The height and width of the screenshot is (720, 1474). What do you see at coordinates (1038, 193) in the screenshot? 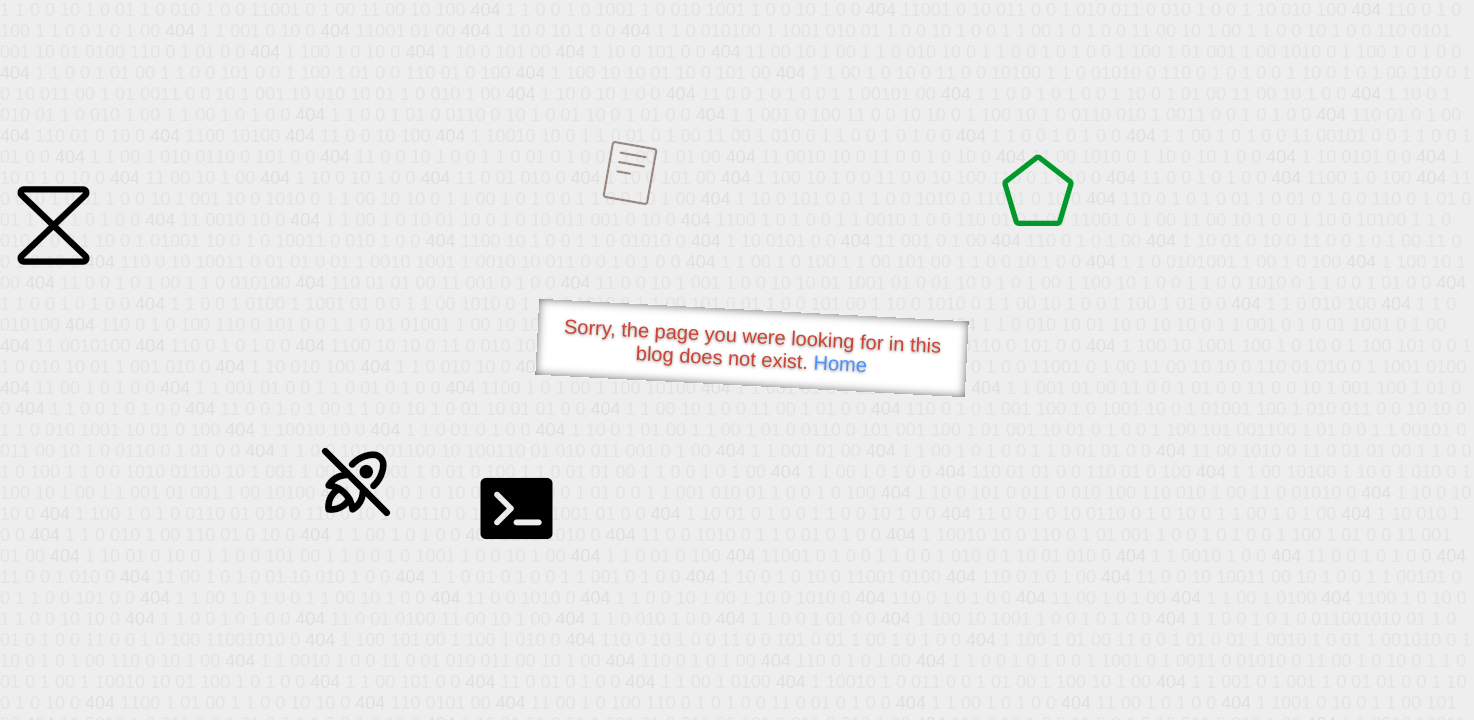
I see `select pentagon shape tool` at bounding box center [1038, 193].